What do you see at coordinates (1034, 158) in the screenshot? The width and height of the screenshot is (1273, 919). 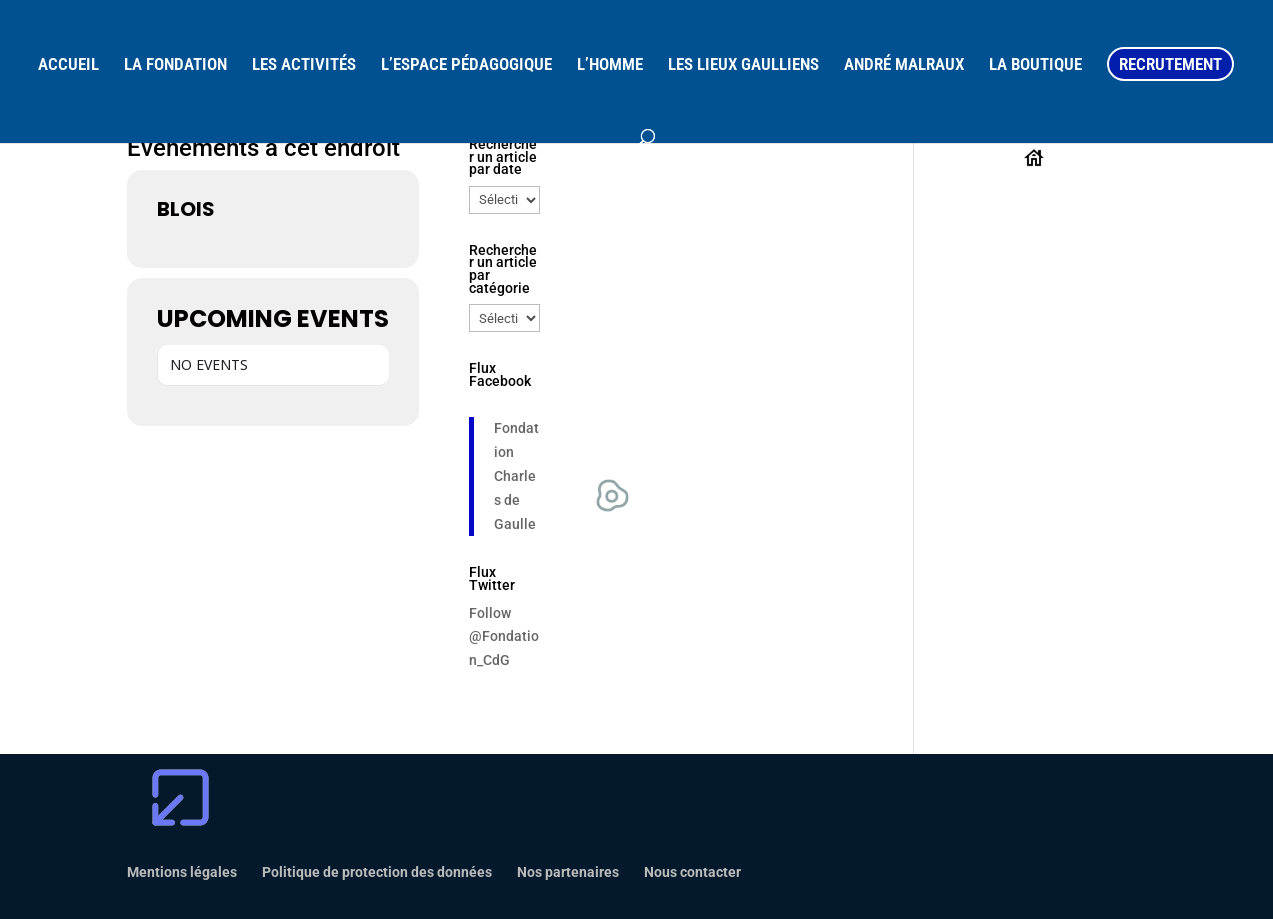 I see `go to home screen` at bounding box center [1034, 158].